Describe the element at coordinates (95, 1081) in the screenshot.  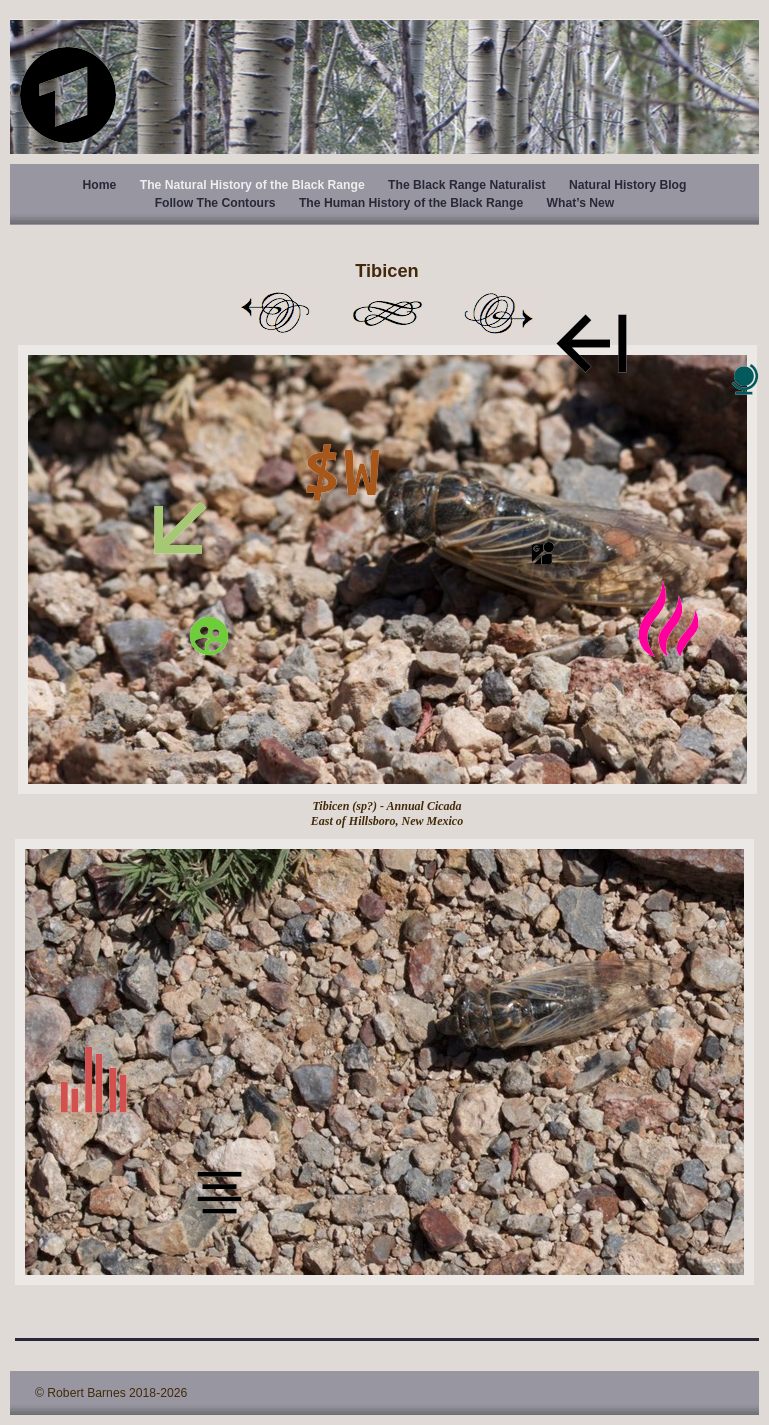
I see `view grouped bar chart data` at that location.